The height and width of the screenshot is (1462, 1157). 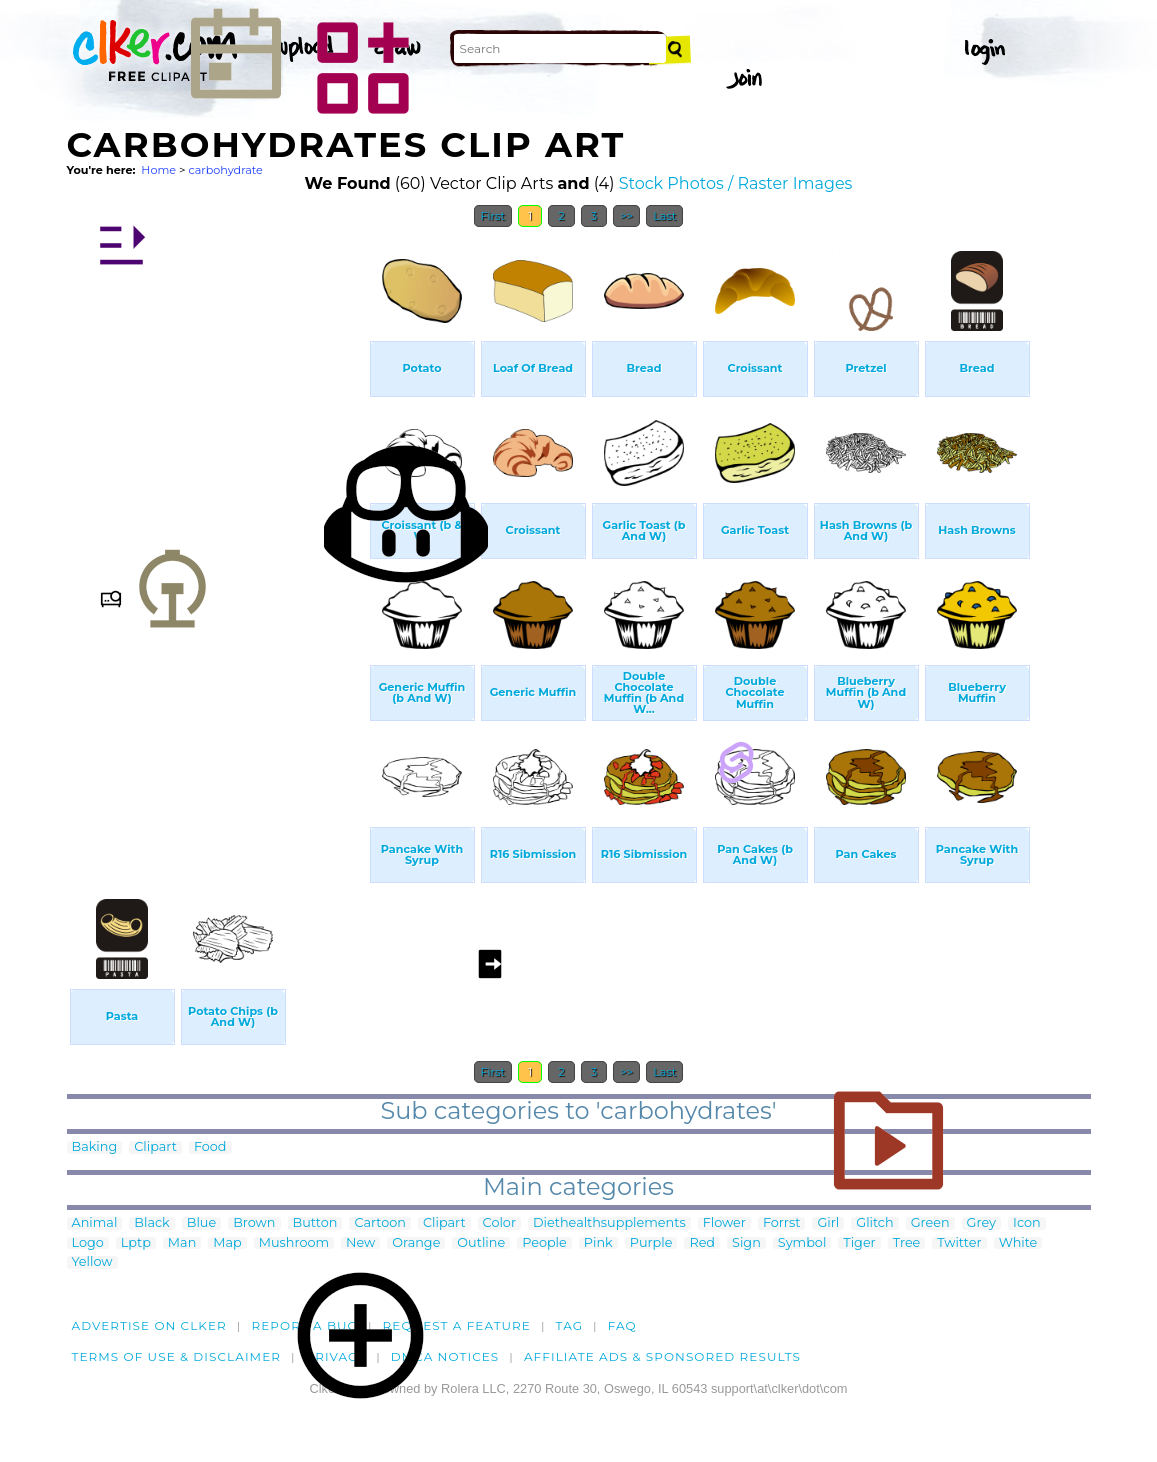 What do you see at coordinates (736, 762) in the screenshot?
I see `svelte framework logo` at bounding box center [736, 762].